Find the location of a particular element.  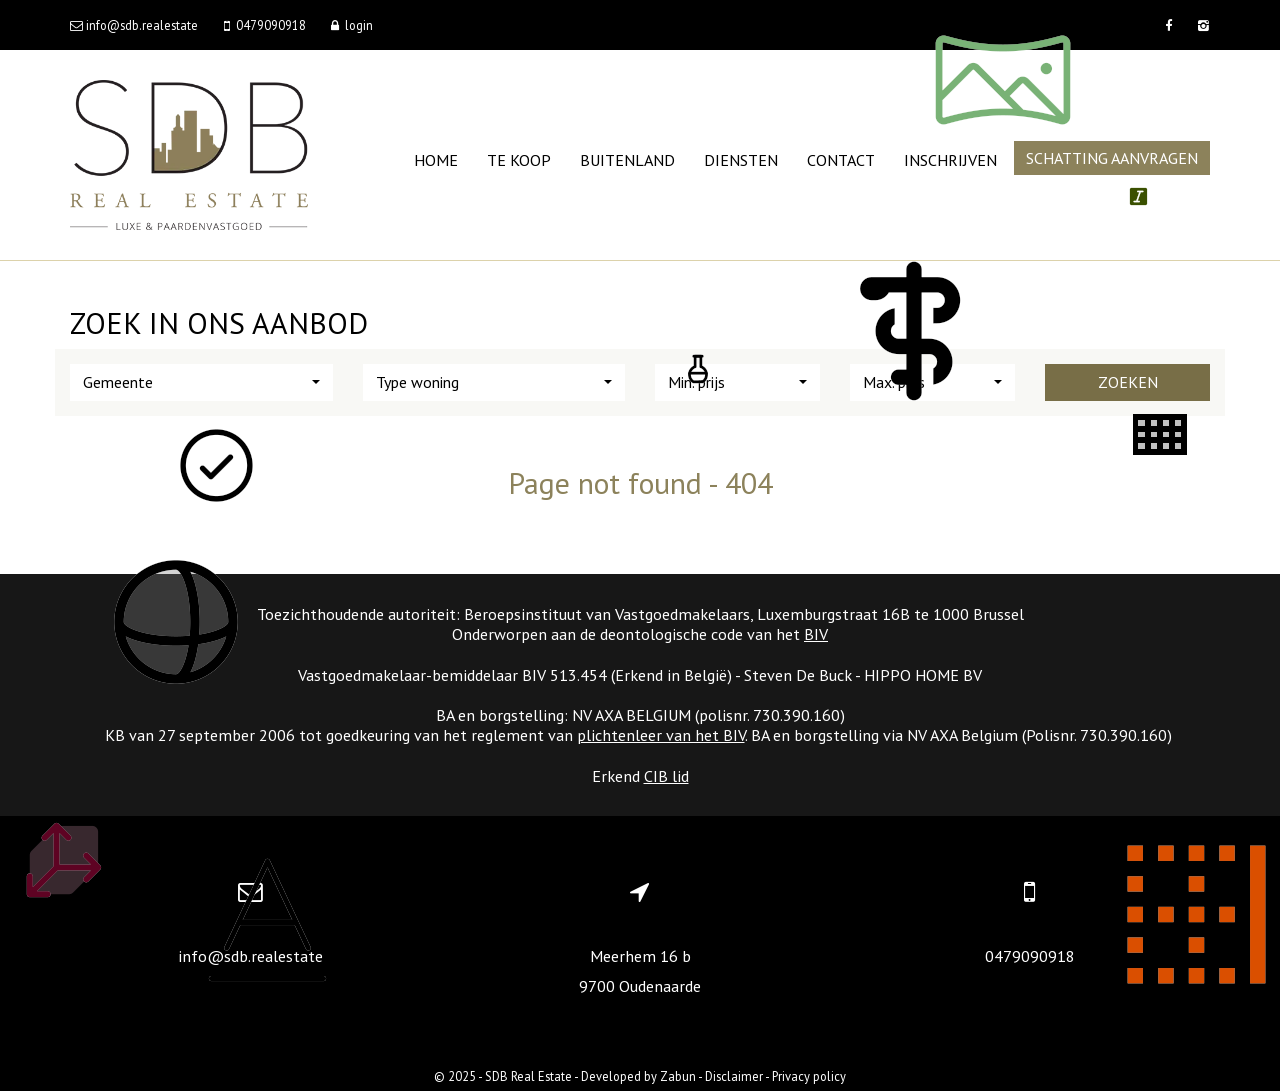

access lab or experiment features is located at coordinates (698, 369).